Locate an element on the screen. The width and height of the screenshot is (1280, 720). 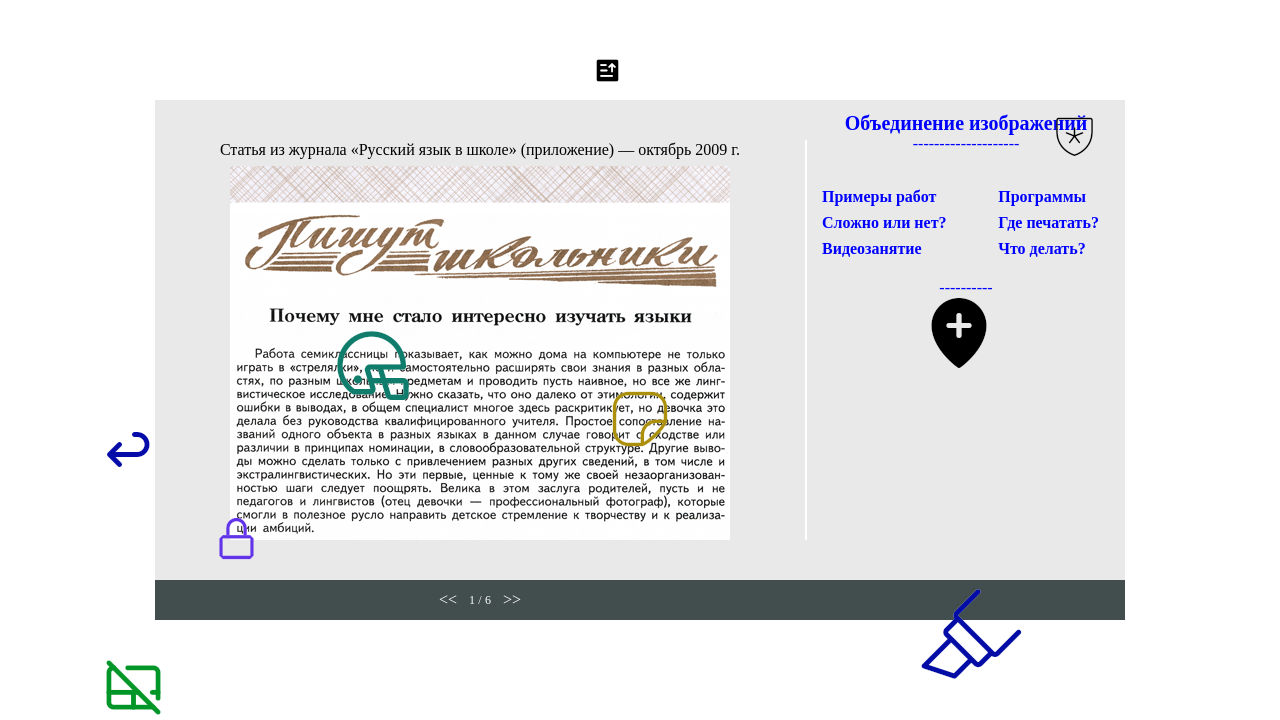
access sports or football content is located at coordinates (373, 367).